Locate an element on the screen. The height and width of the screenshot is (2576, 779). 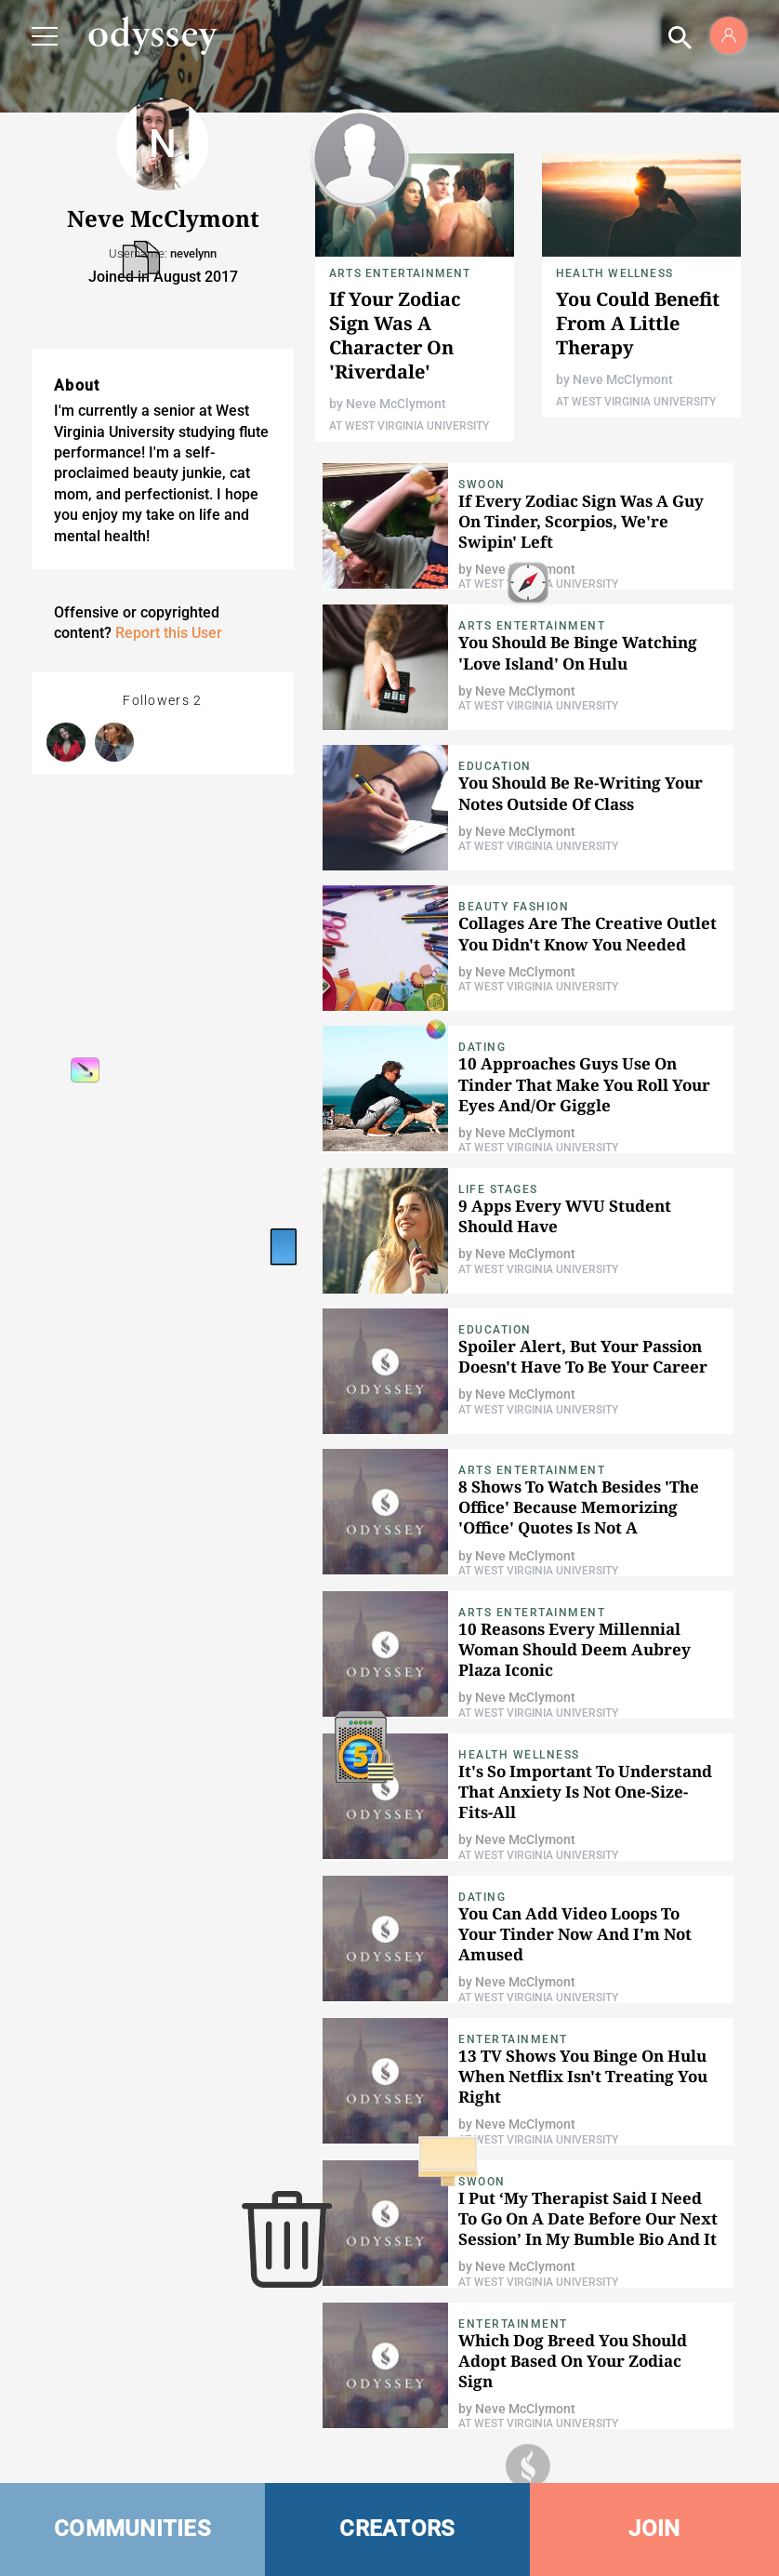
view user accounts is located at coordinates (360, 158).